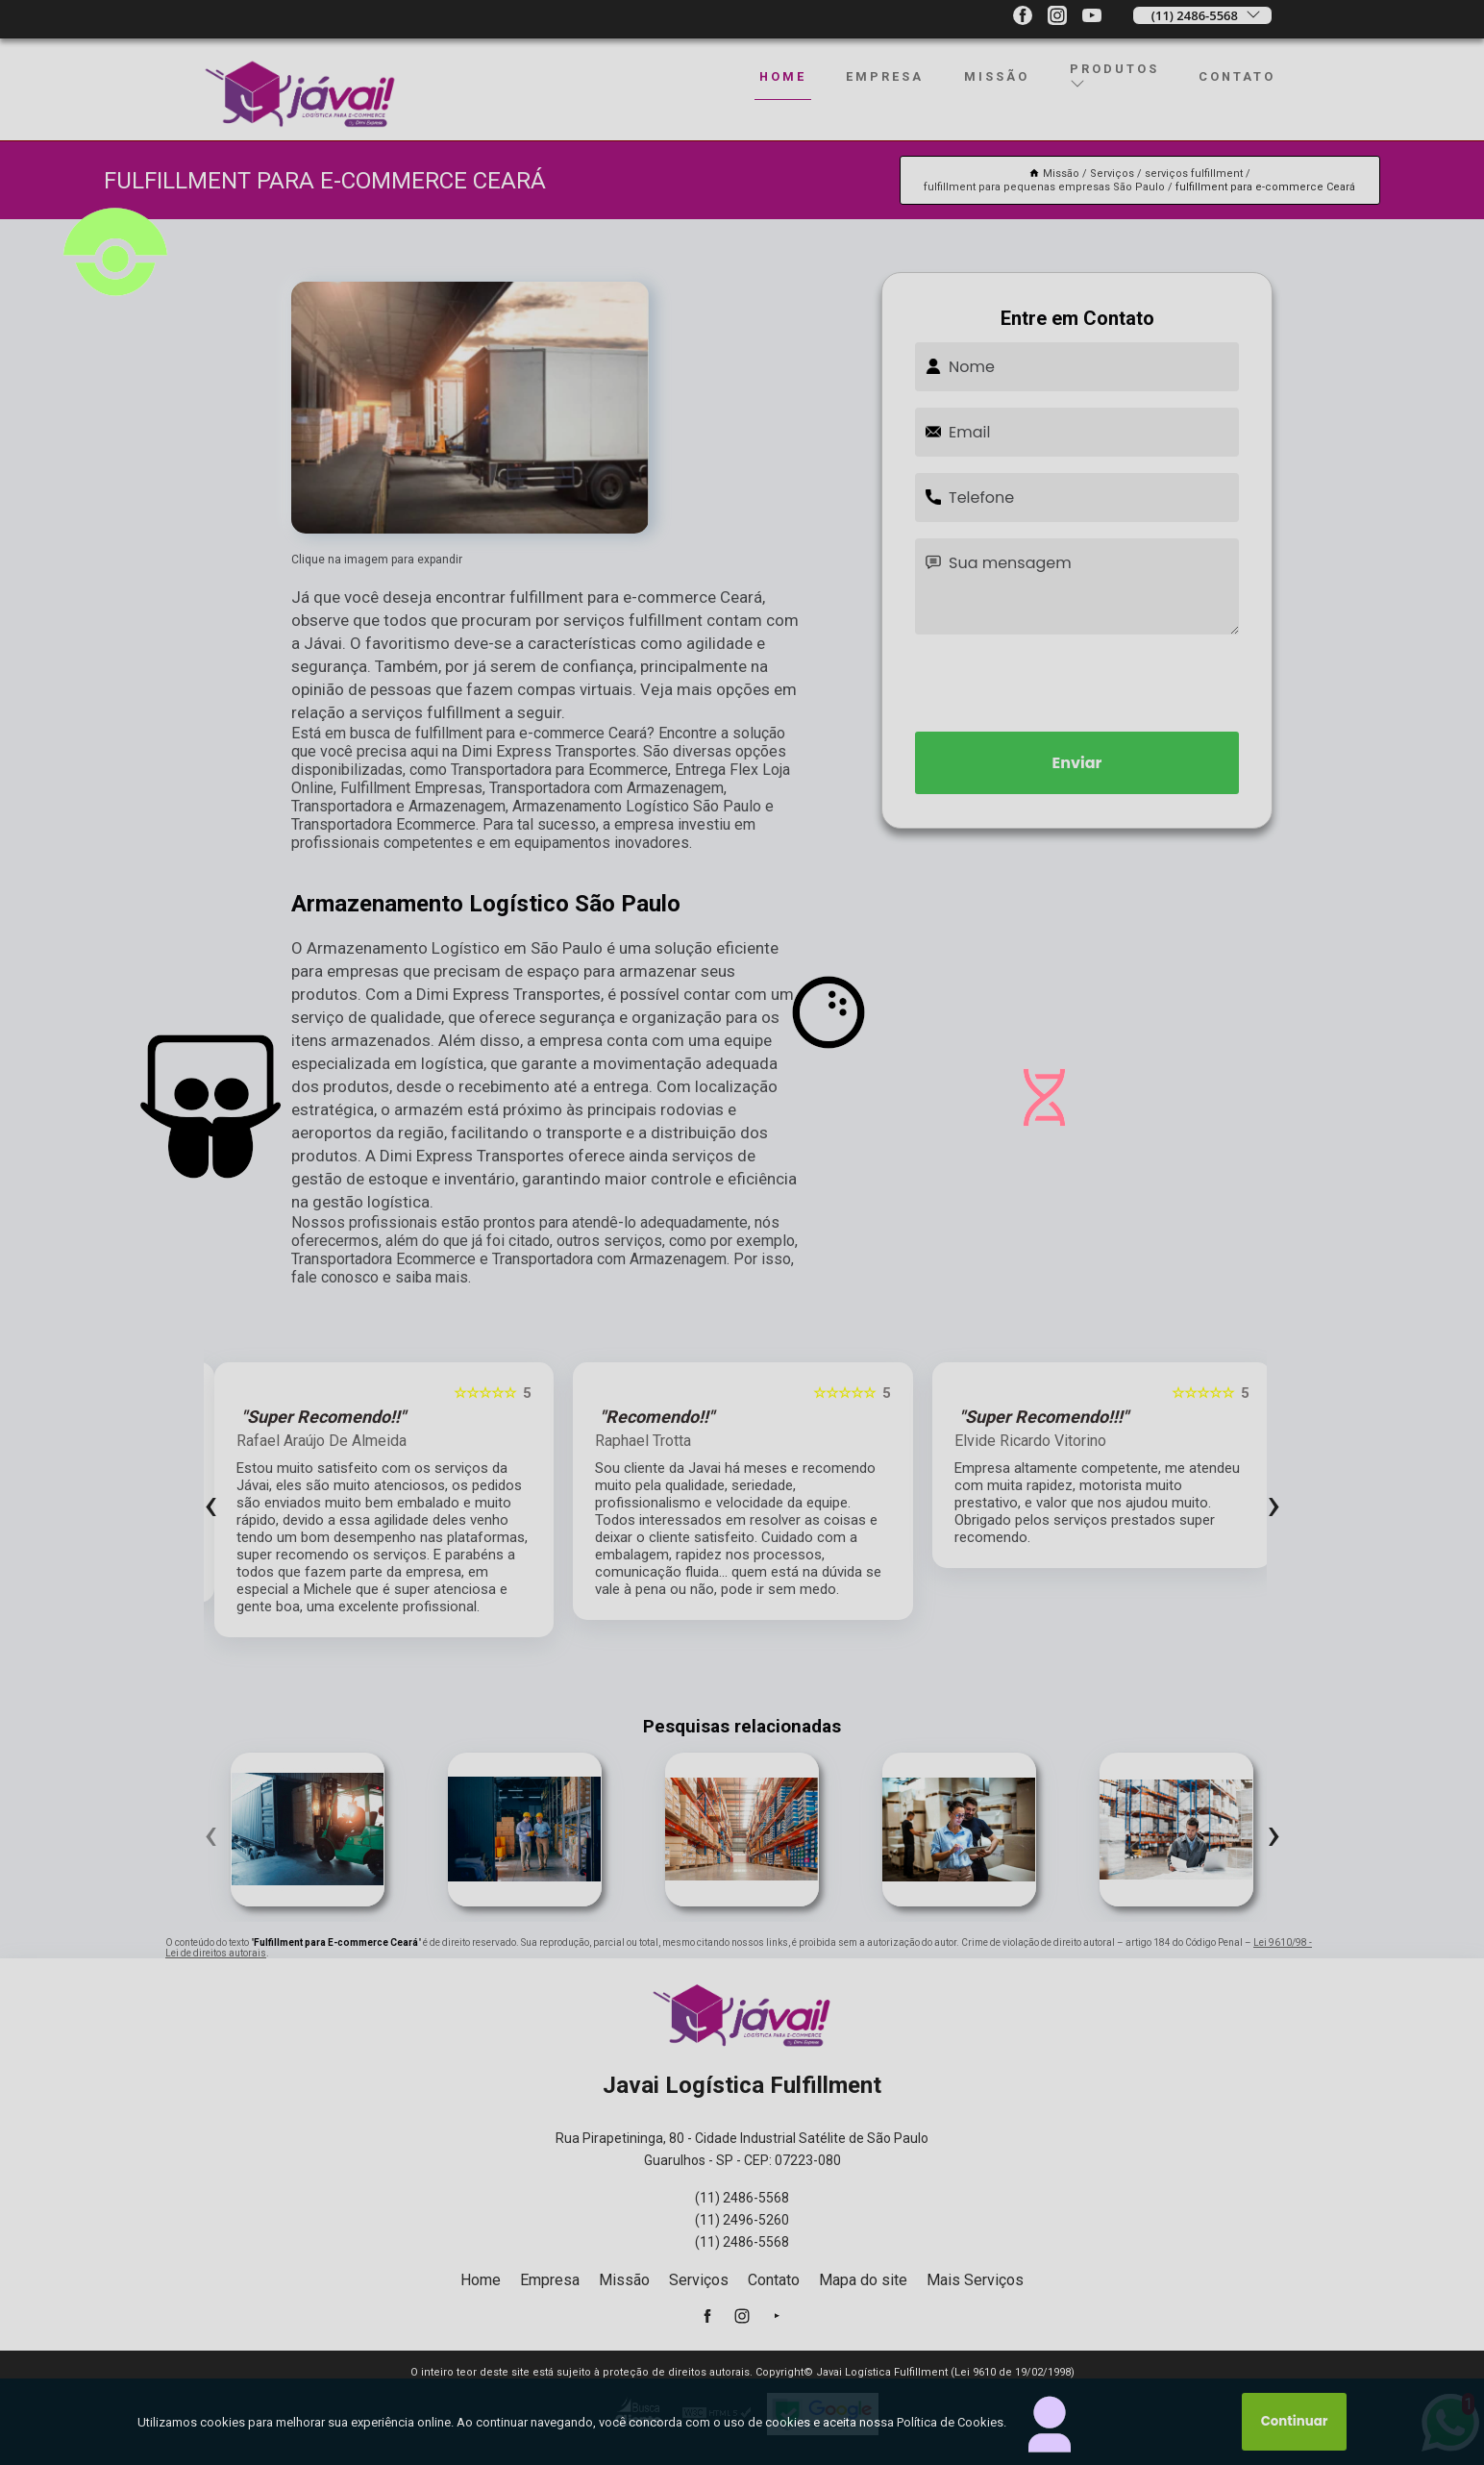 This screenshot has height=2465, width=1484. I want to click on drone CI/CD platform logo, so click(115, 252).